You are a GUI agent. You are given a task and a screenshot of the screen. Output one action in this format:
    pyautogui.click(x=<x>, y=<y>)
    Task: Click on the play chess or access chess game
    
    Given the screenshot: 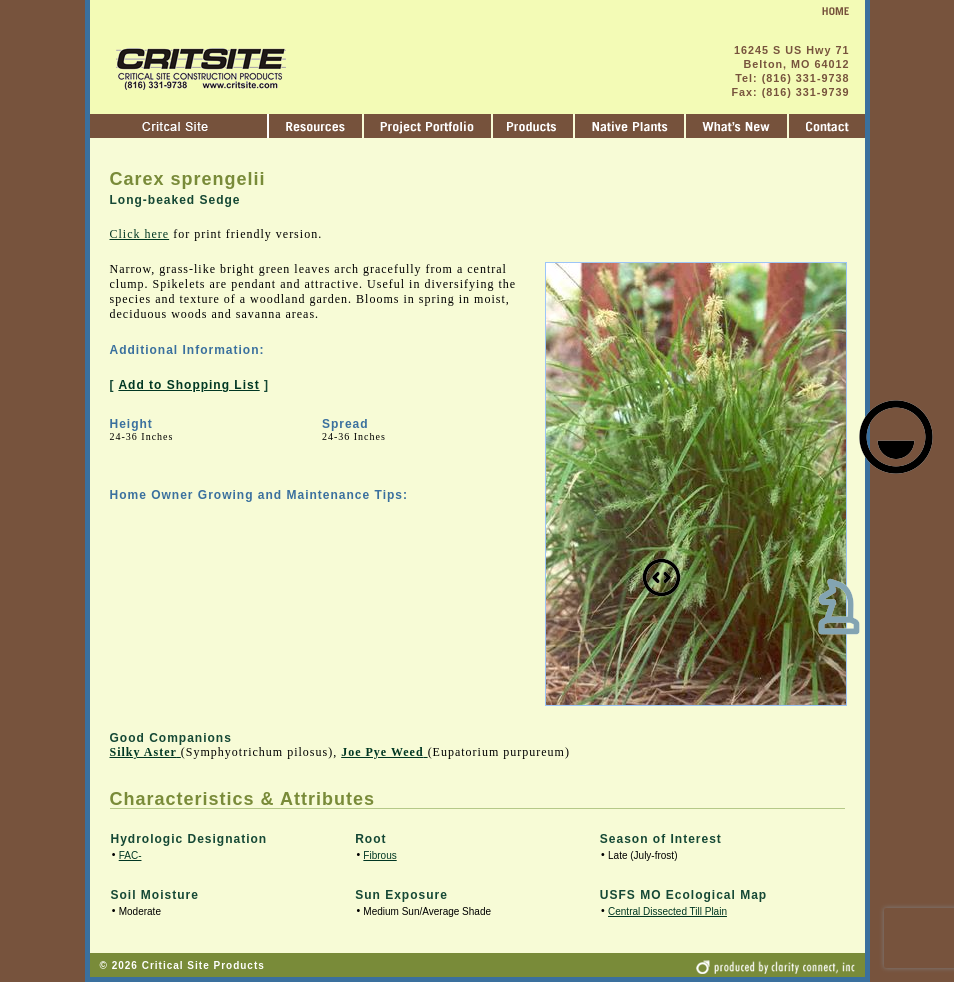 What is the action you would take?
    pyautogui.click(x=839, y=608)
    